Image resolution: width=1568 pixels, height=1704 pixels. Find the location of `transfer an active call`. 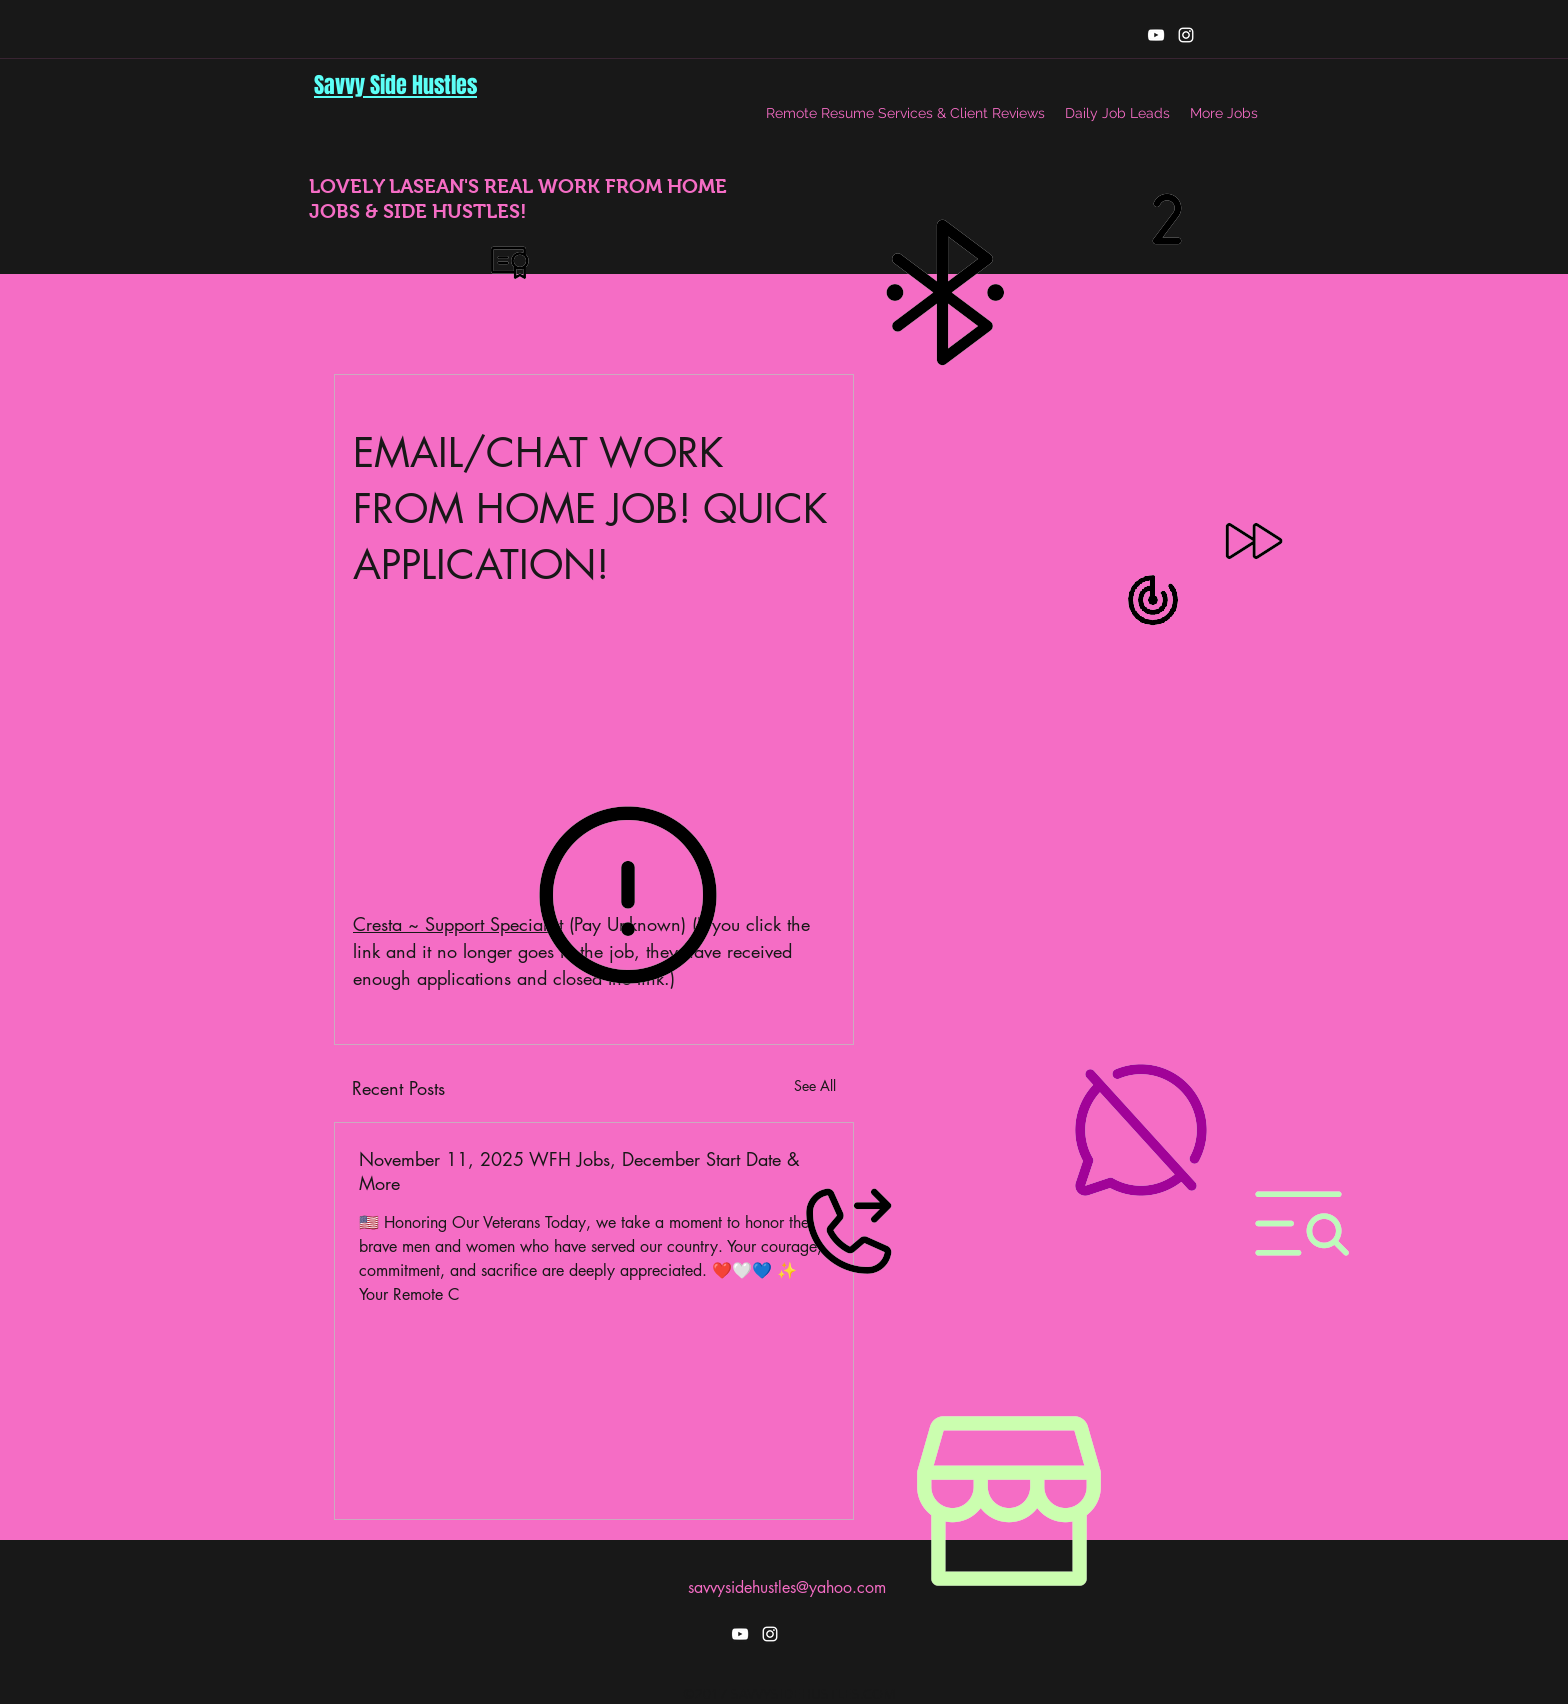

transfer an active call is located at coordinates (850, 1229).